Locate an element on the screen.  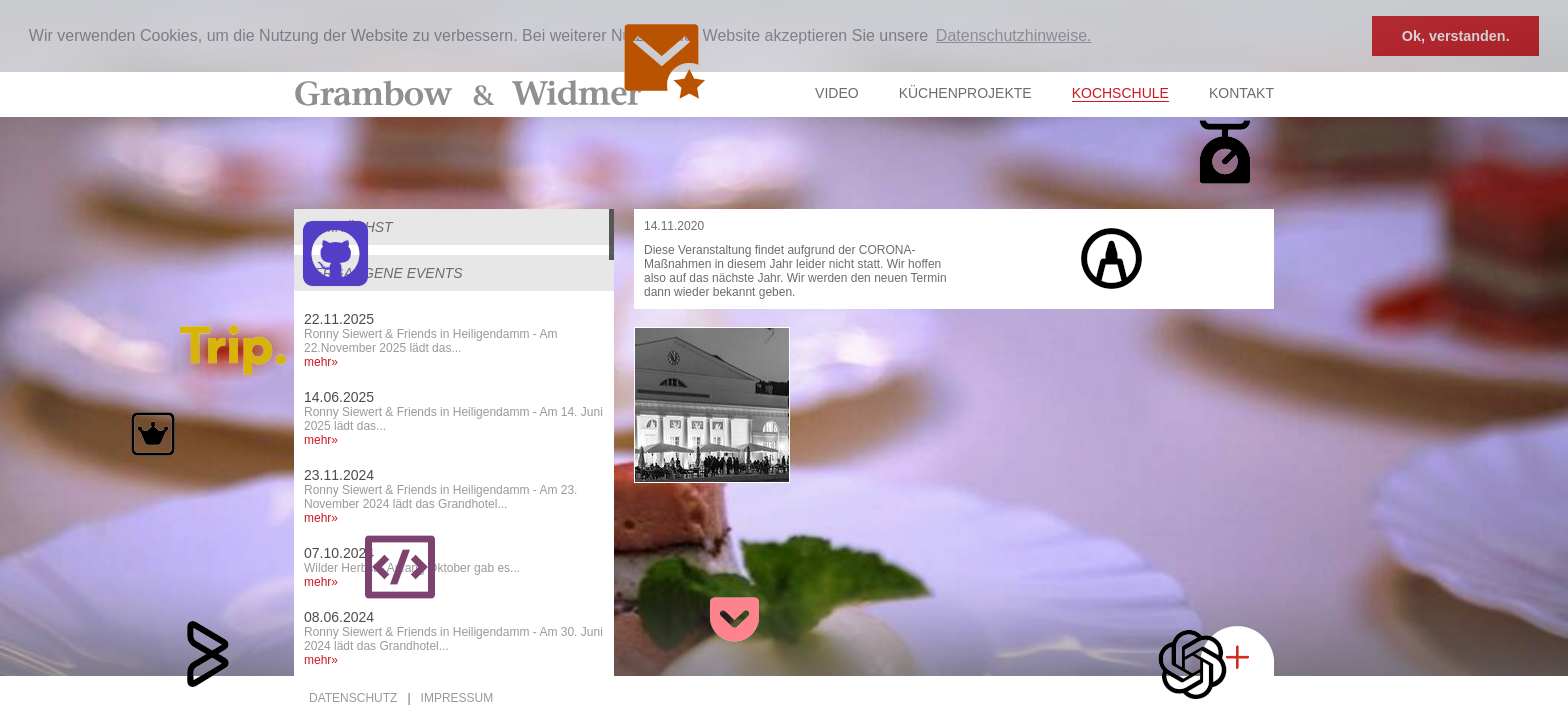
view weight or measurement settings is located at coordinates (1225, 152).